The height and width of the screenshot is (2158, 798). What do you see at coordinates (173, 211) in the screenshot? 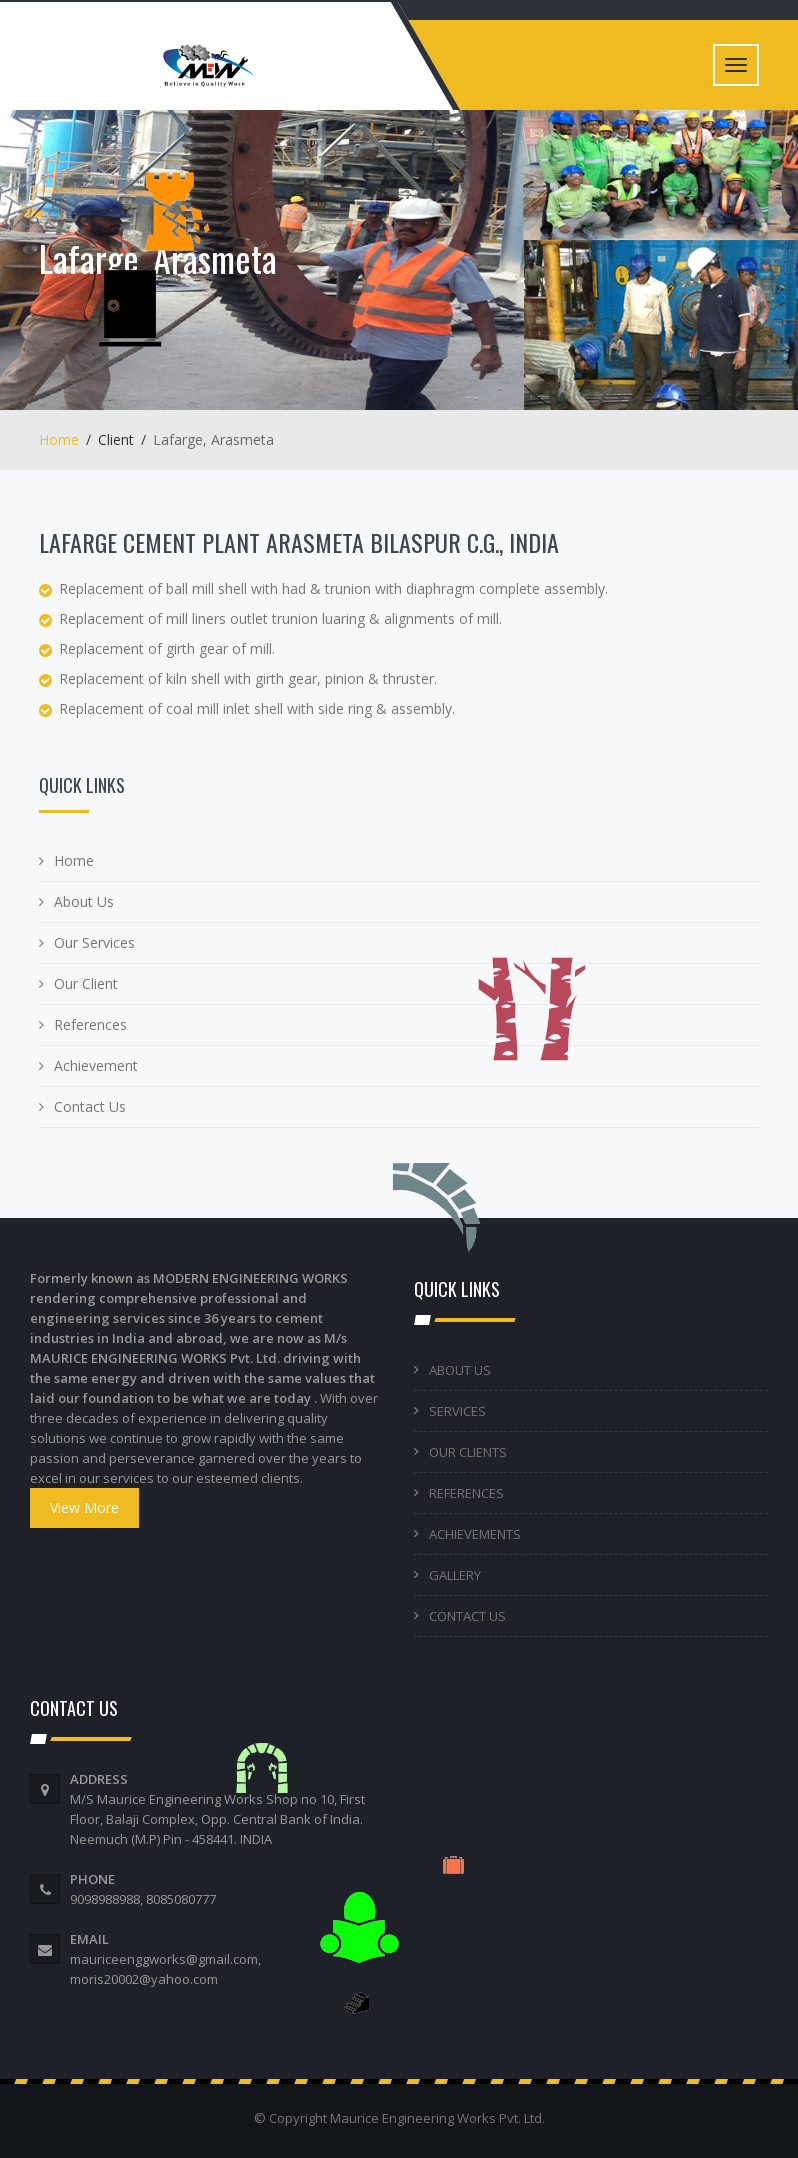
I see `indicates a destroyed or damaged tower in a game` at bounding box center [173, 211].